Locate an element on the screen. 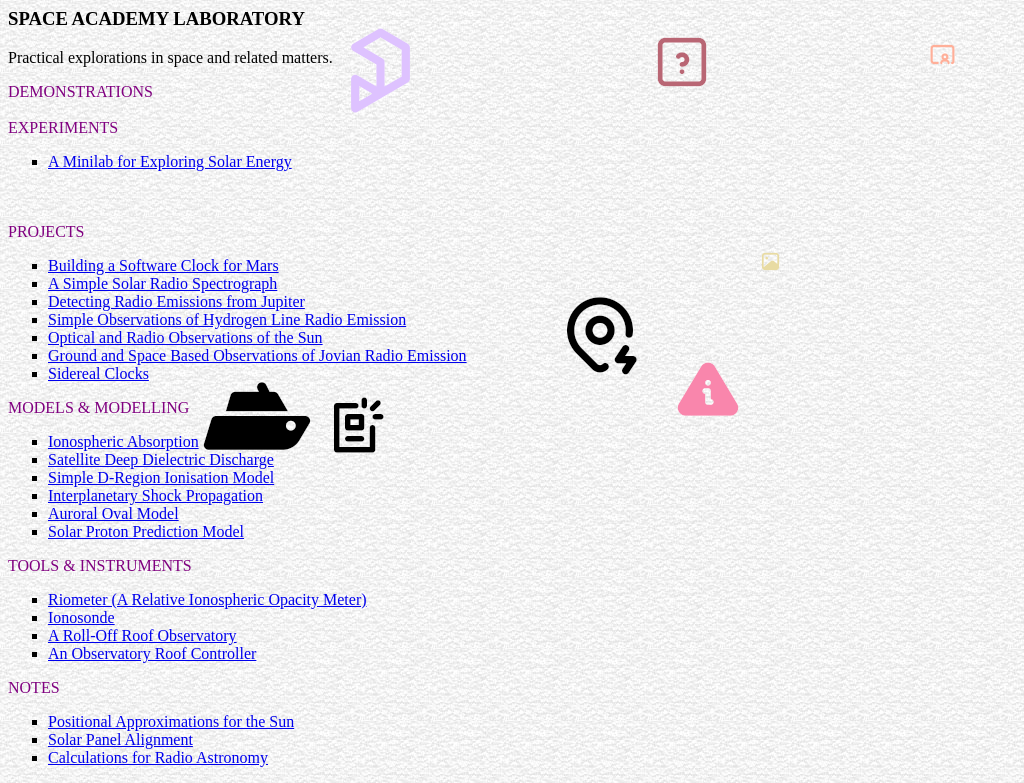  access help or support options is located at coordinates (682, 62).